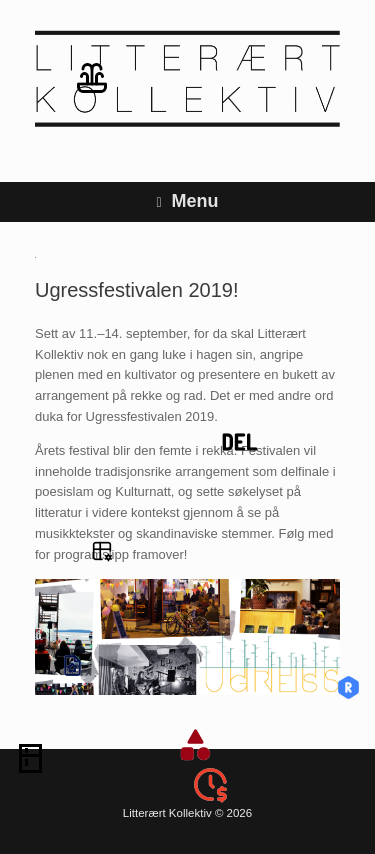 The height and width of the screenshot is (854, 375). What do you see at coordinates (72, 665) in the screenshot?
I see `mark a file as favorite` at bounding box center [72, 665].